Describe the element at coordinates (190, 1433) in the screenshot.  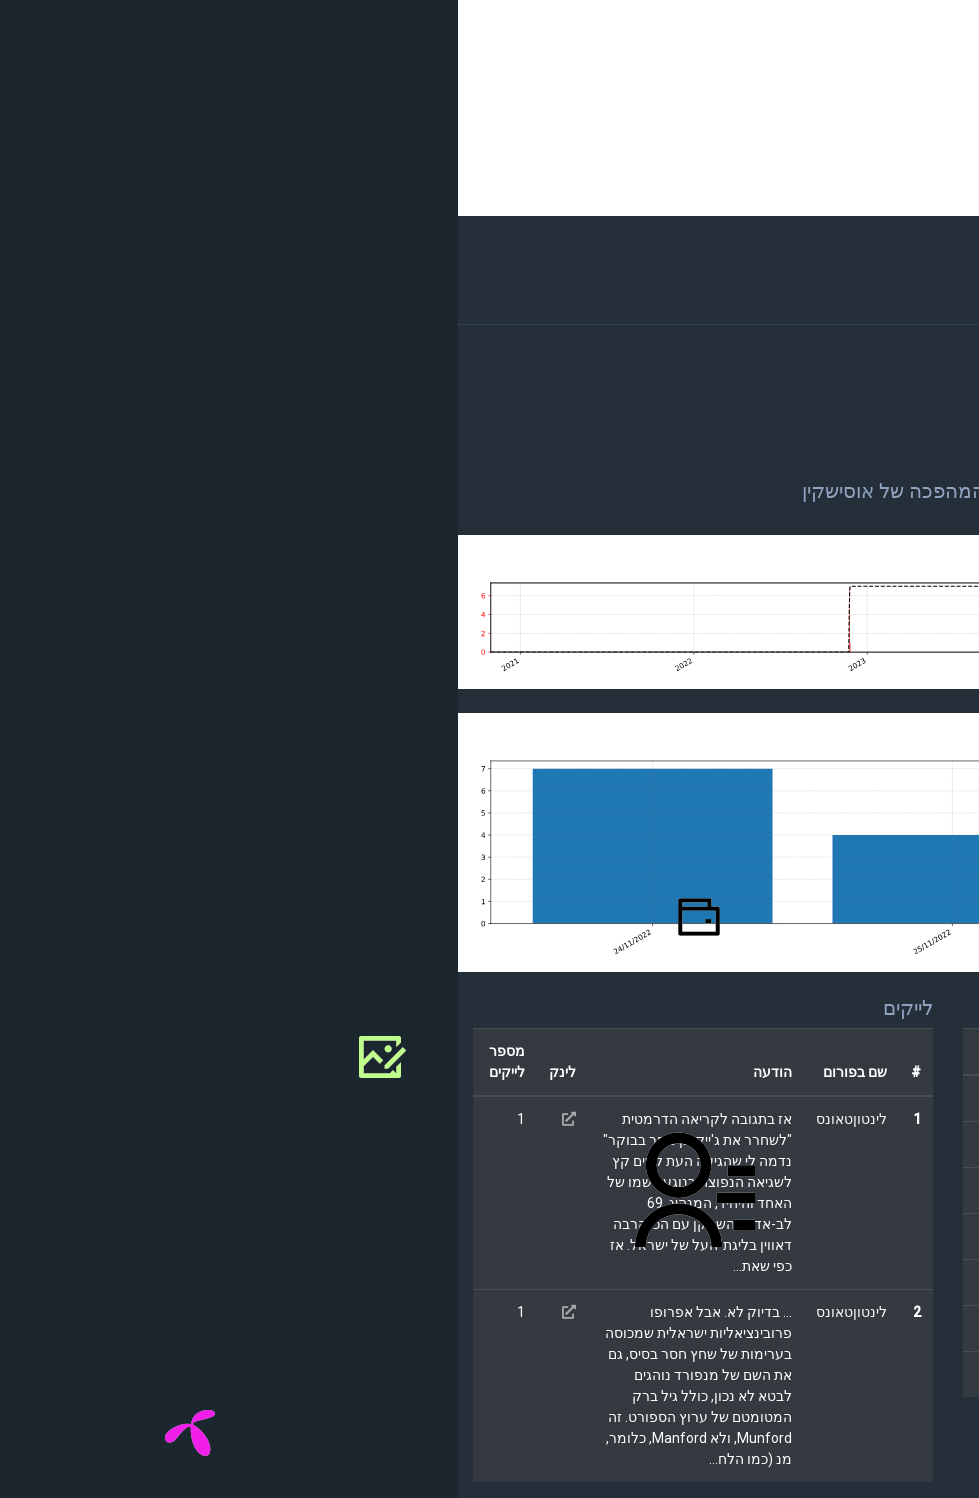
I see `telenor telecommunications company logo` at that location.